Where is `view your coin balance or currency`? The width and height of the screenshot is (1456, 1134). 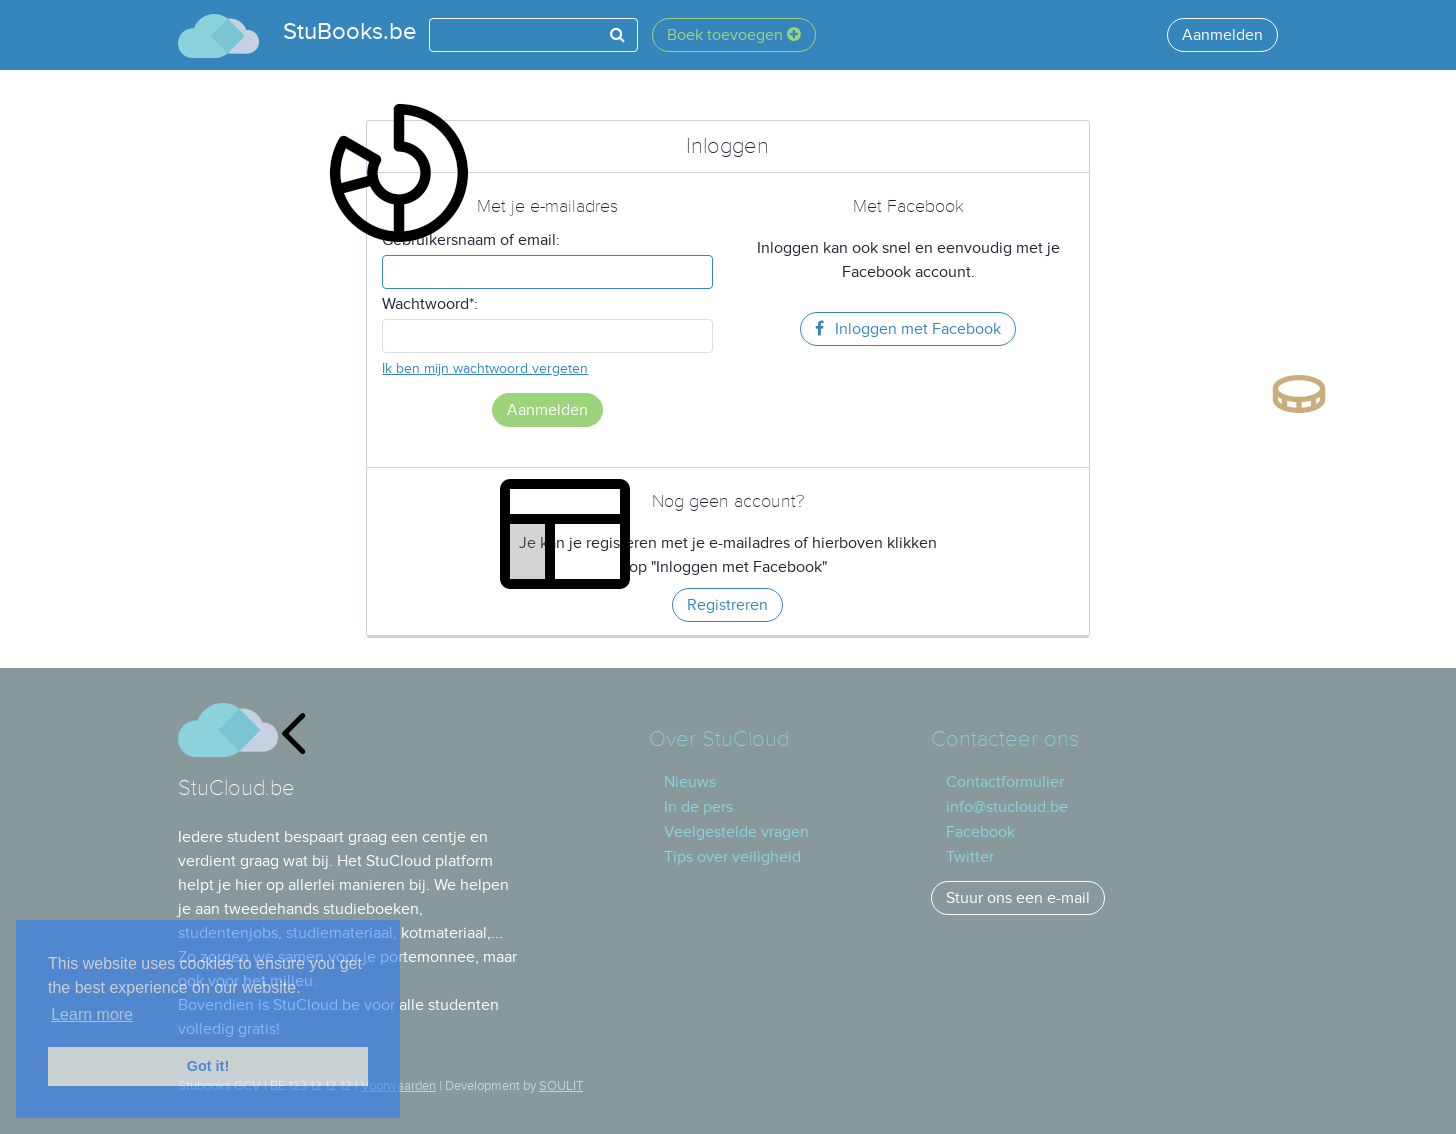 view your coin balance or currency is located at coordinates (1299, 394).